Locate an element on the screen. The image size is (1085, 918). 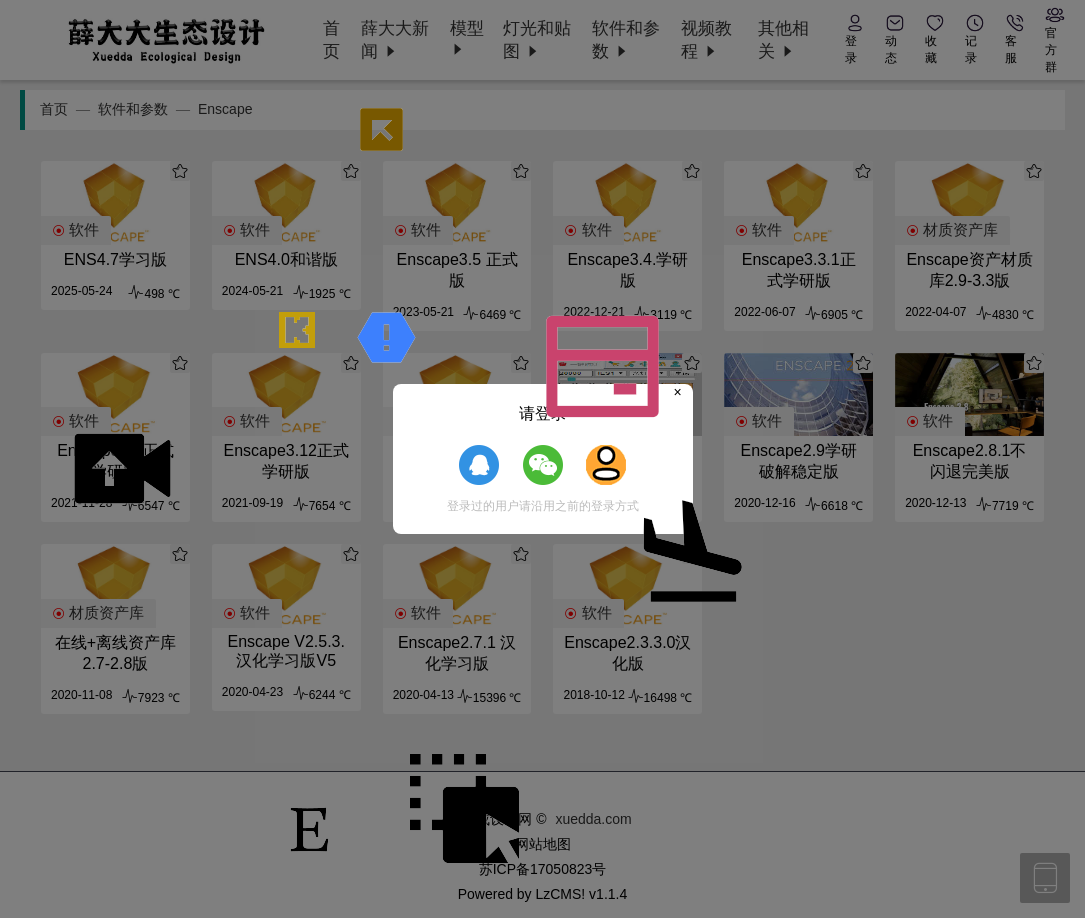
upload a video file is located at coordinates (122, 468).